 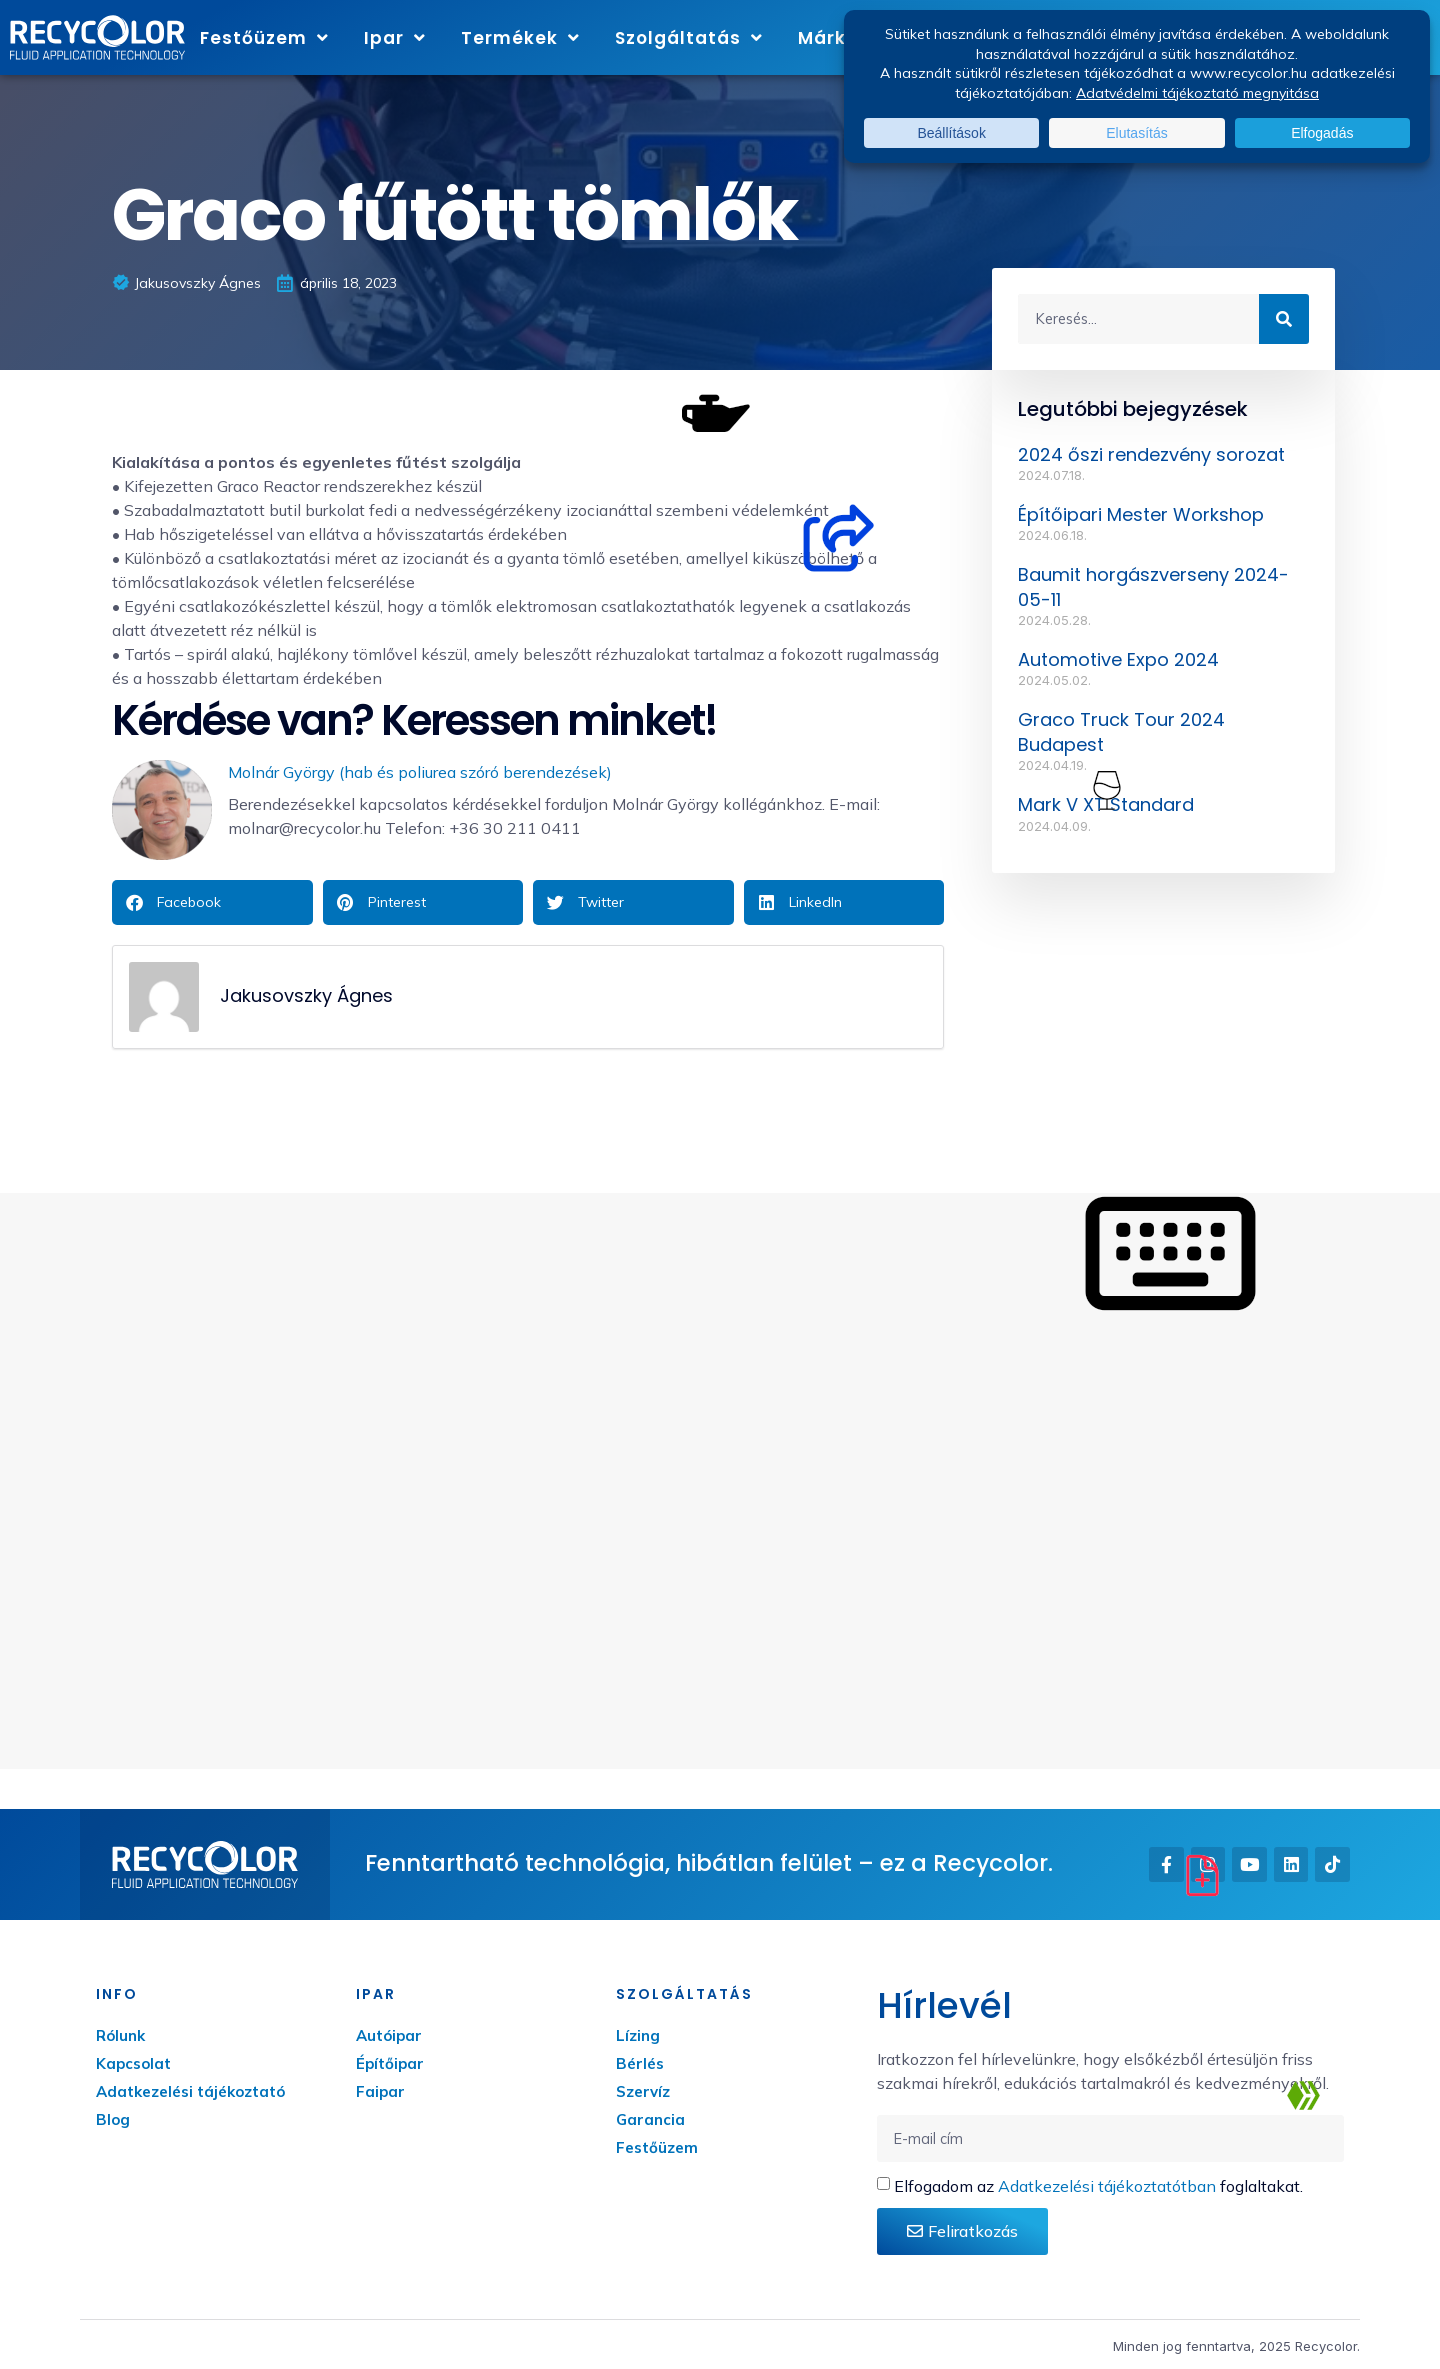 I want to click on share this content externally, so click(x=837, y=538).